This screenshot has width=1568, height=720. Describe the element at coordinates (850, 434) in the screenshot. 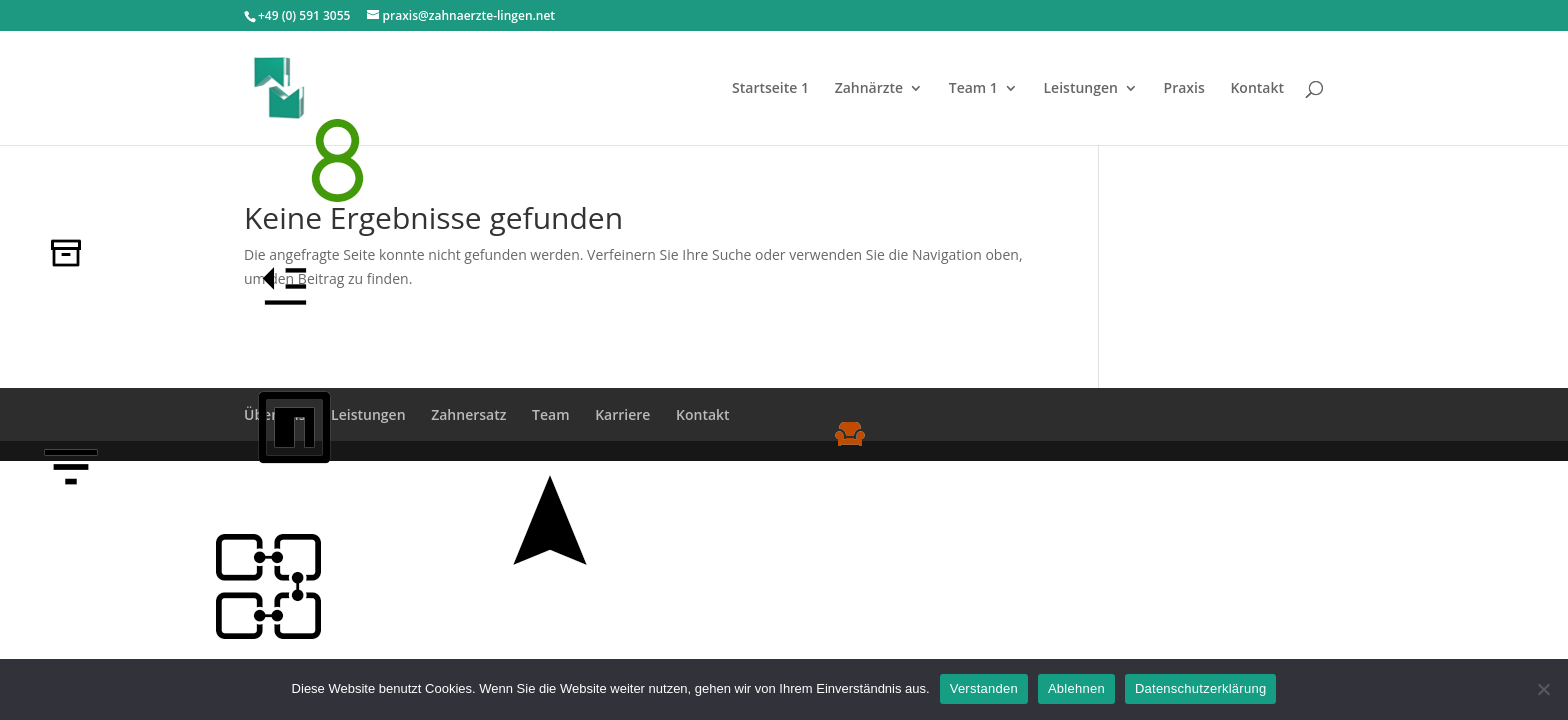

I see `browse furniture or home decor items` at that location.